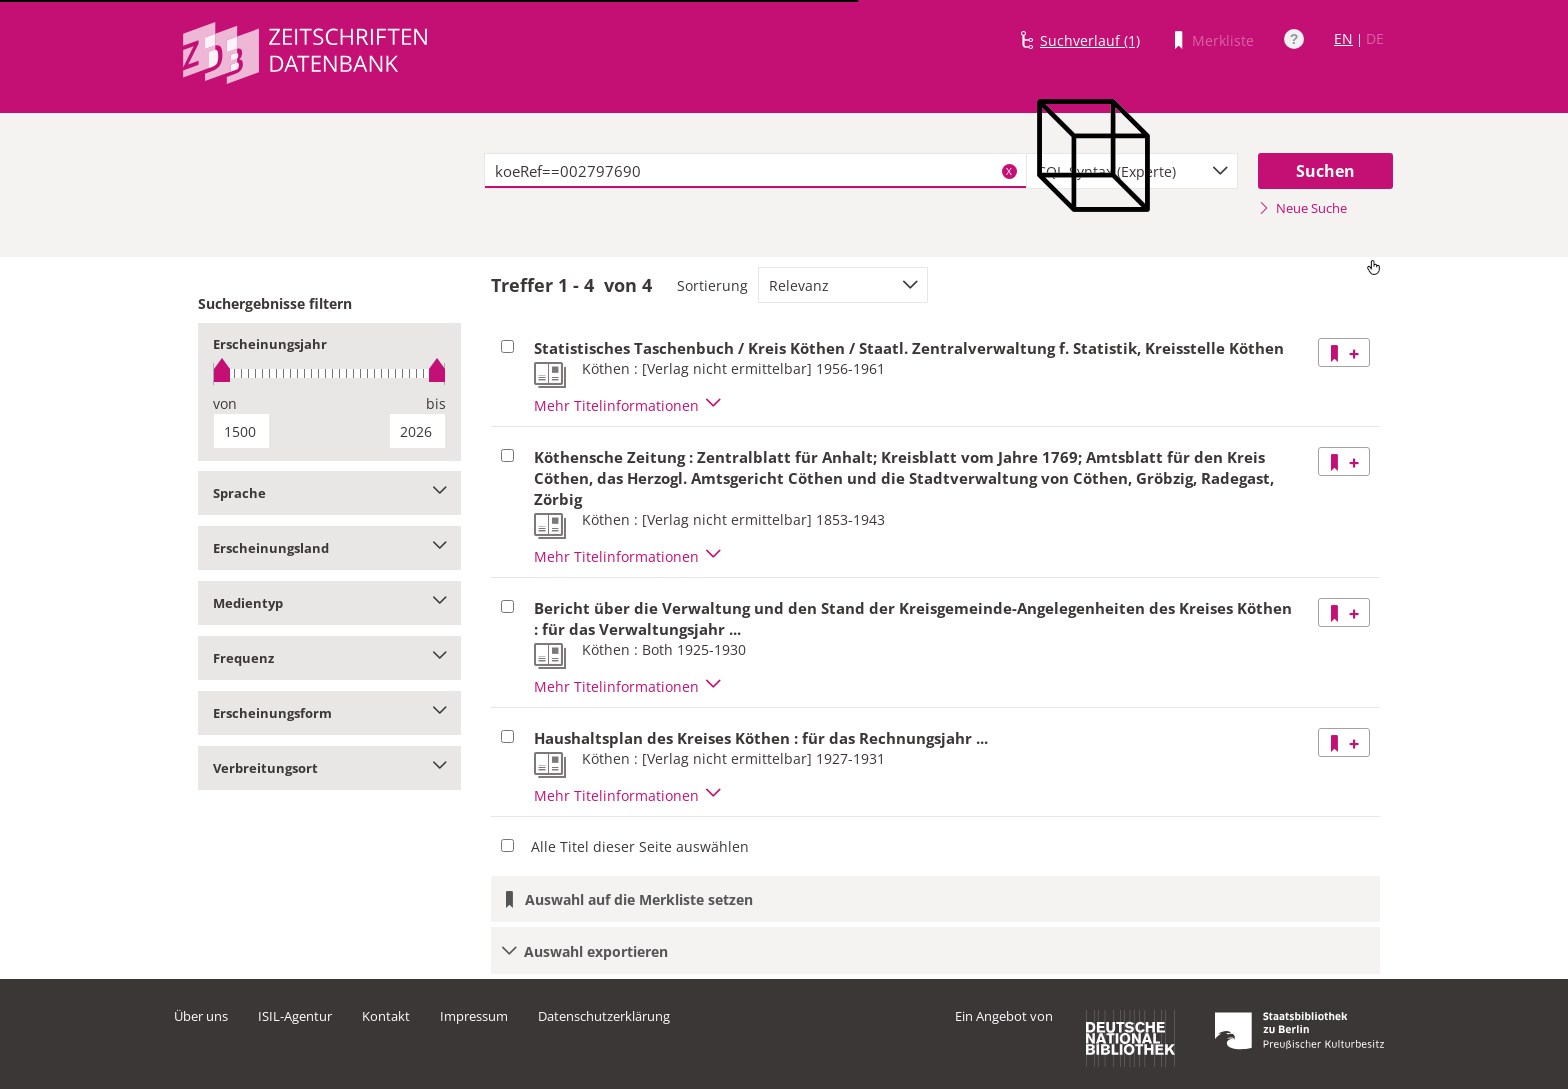 The image size is (1568, 1089). What do you see at coordinates (1373, 267) in the screenshot?
I see `tap or click to interact with an element` at bounding box center [1373, 267].